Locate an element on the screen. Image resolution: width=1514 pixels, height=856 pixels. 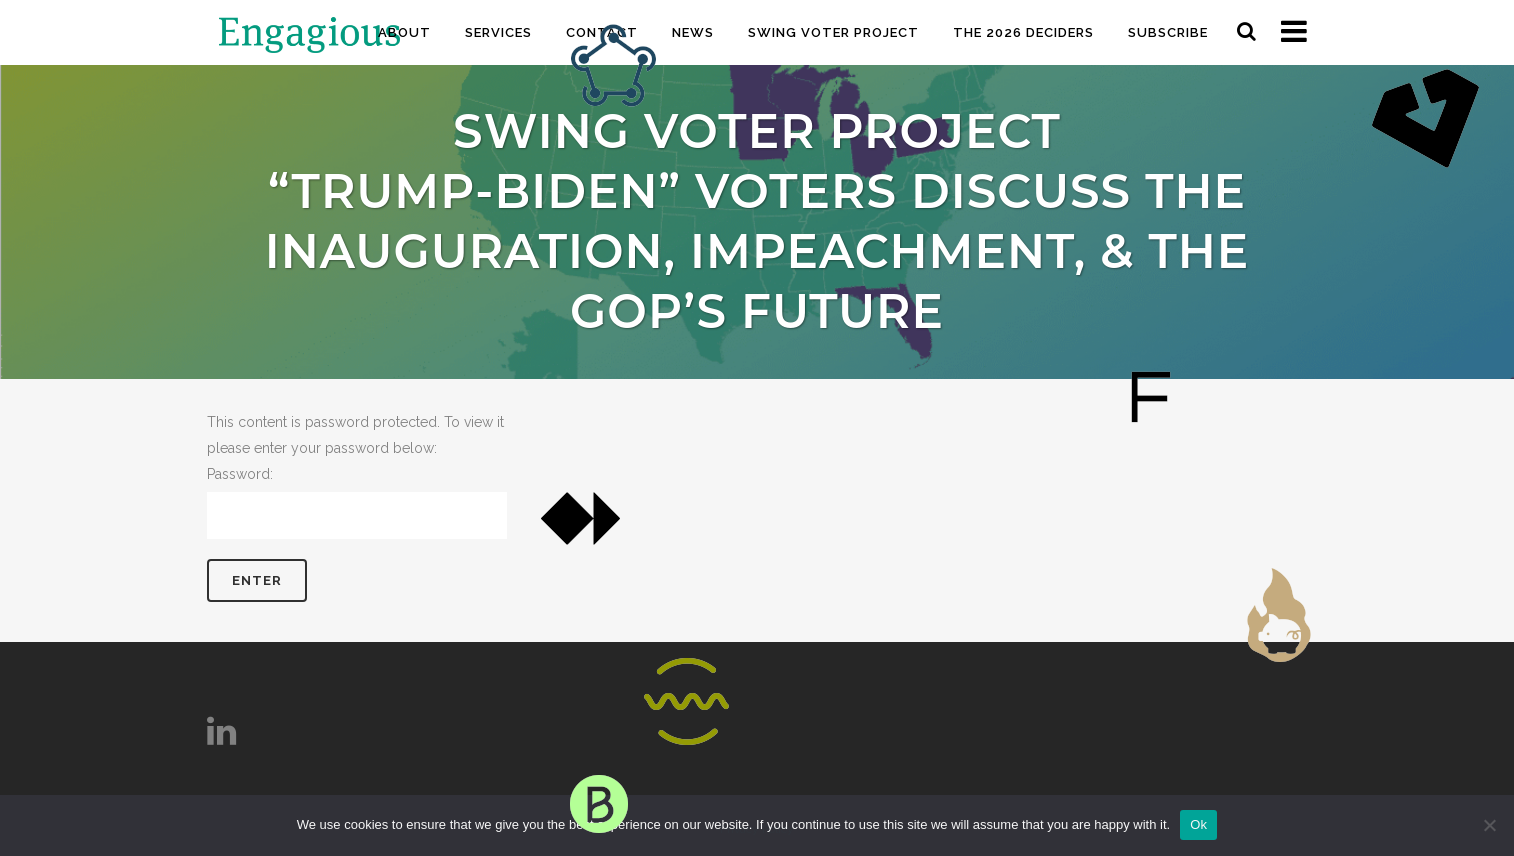
fastlane app automation tool logo is located at coordinates (613, 65).